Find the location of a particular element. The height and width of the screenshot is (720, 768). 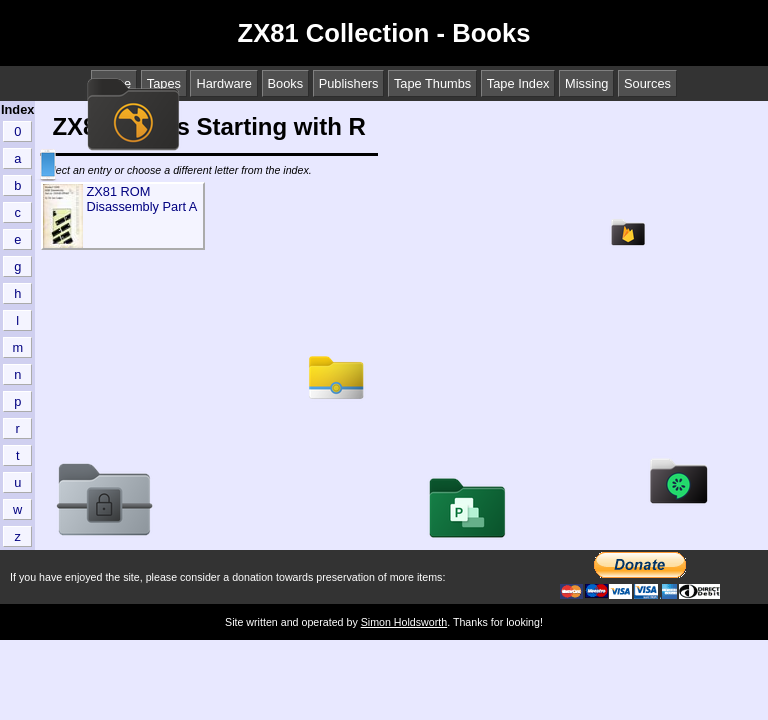

folder containing nuke compositing software project files is located at coordinates (133, 117).